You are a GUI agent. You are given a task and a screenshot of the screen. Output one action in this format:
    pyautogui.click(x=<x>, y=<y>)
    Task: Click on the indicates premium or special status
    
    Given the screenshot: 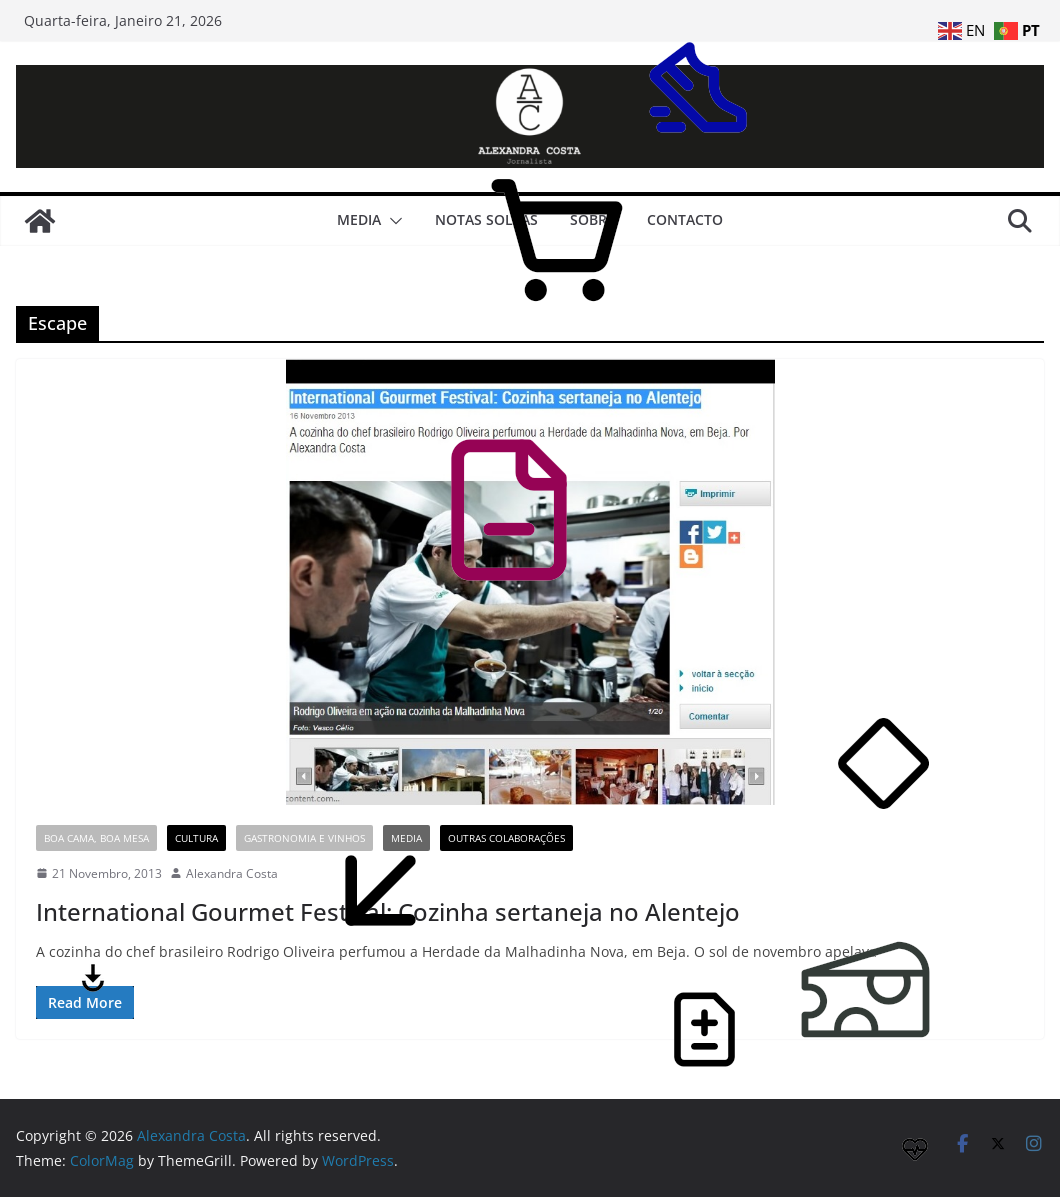 What is the action you would take?
    pyautogui.click(x=883, y=763)
    